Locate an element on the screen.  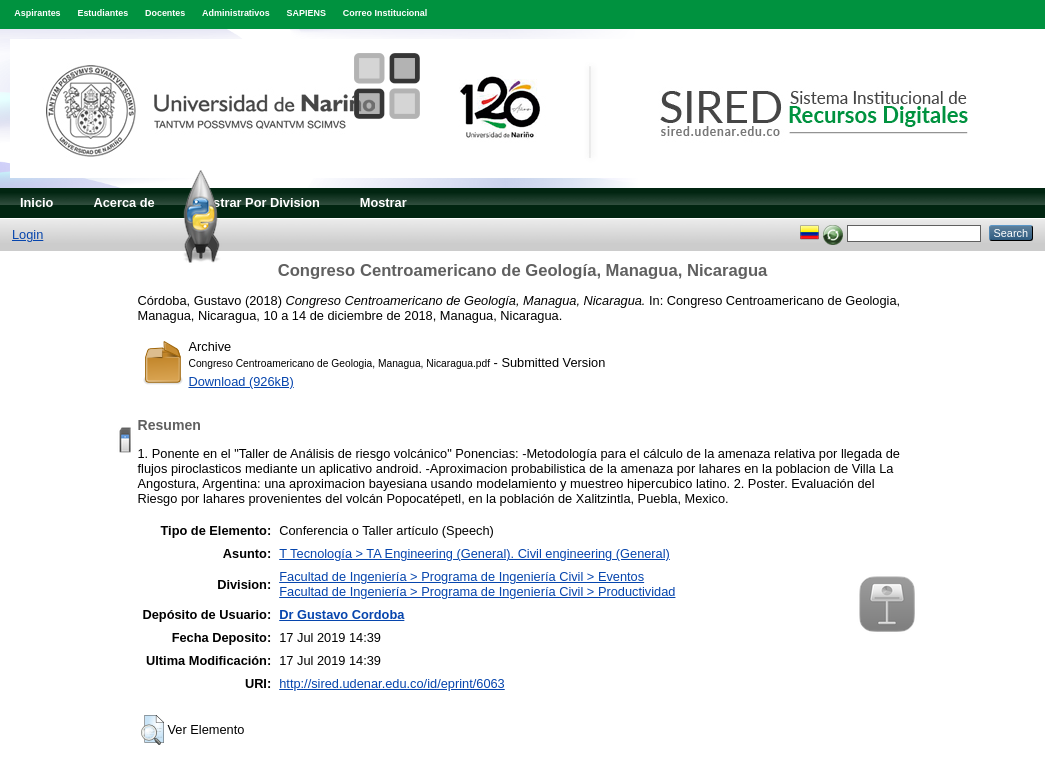
launch python interpreter application is located at coordinates (201, 216).